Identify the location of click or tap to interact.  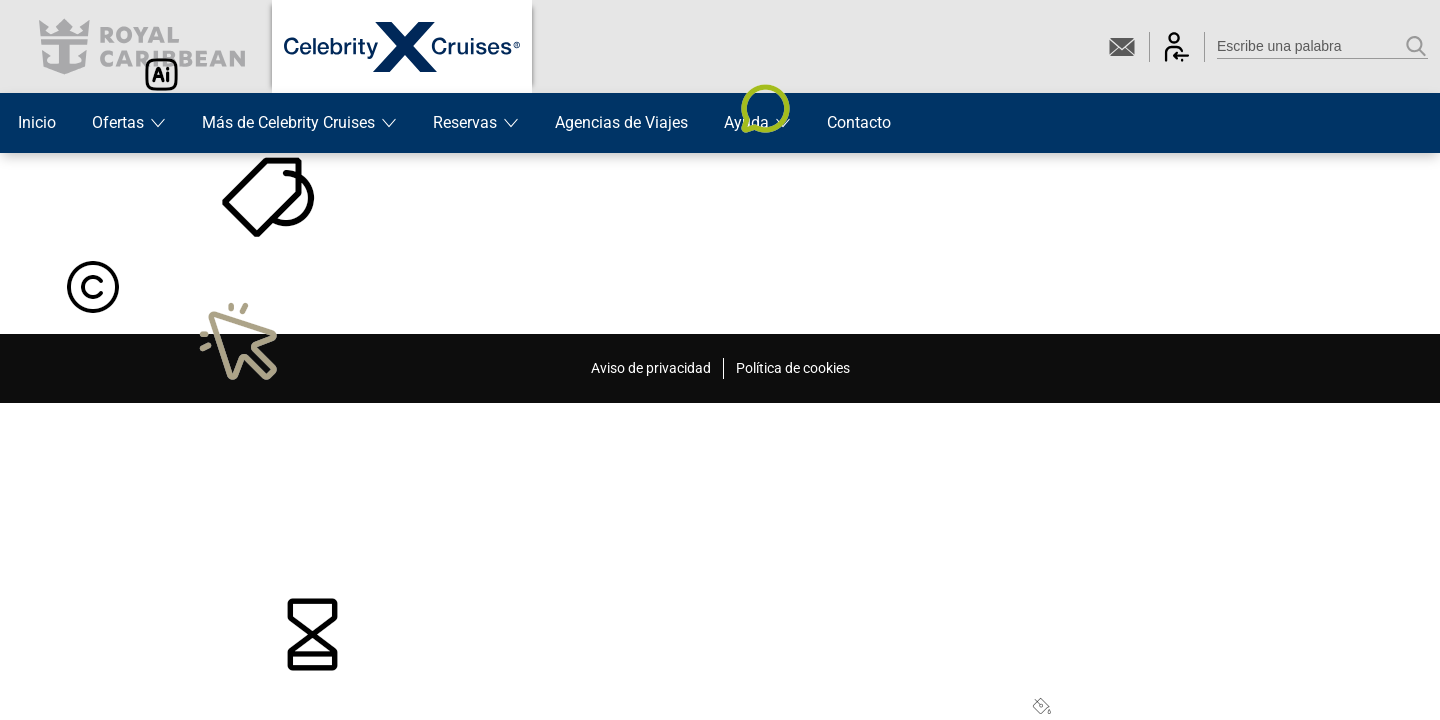
(242, 345).